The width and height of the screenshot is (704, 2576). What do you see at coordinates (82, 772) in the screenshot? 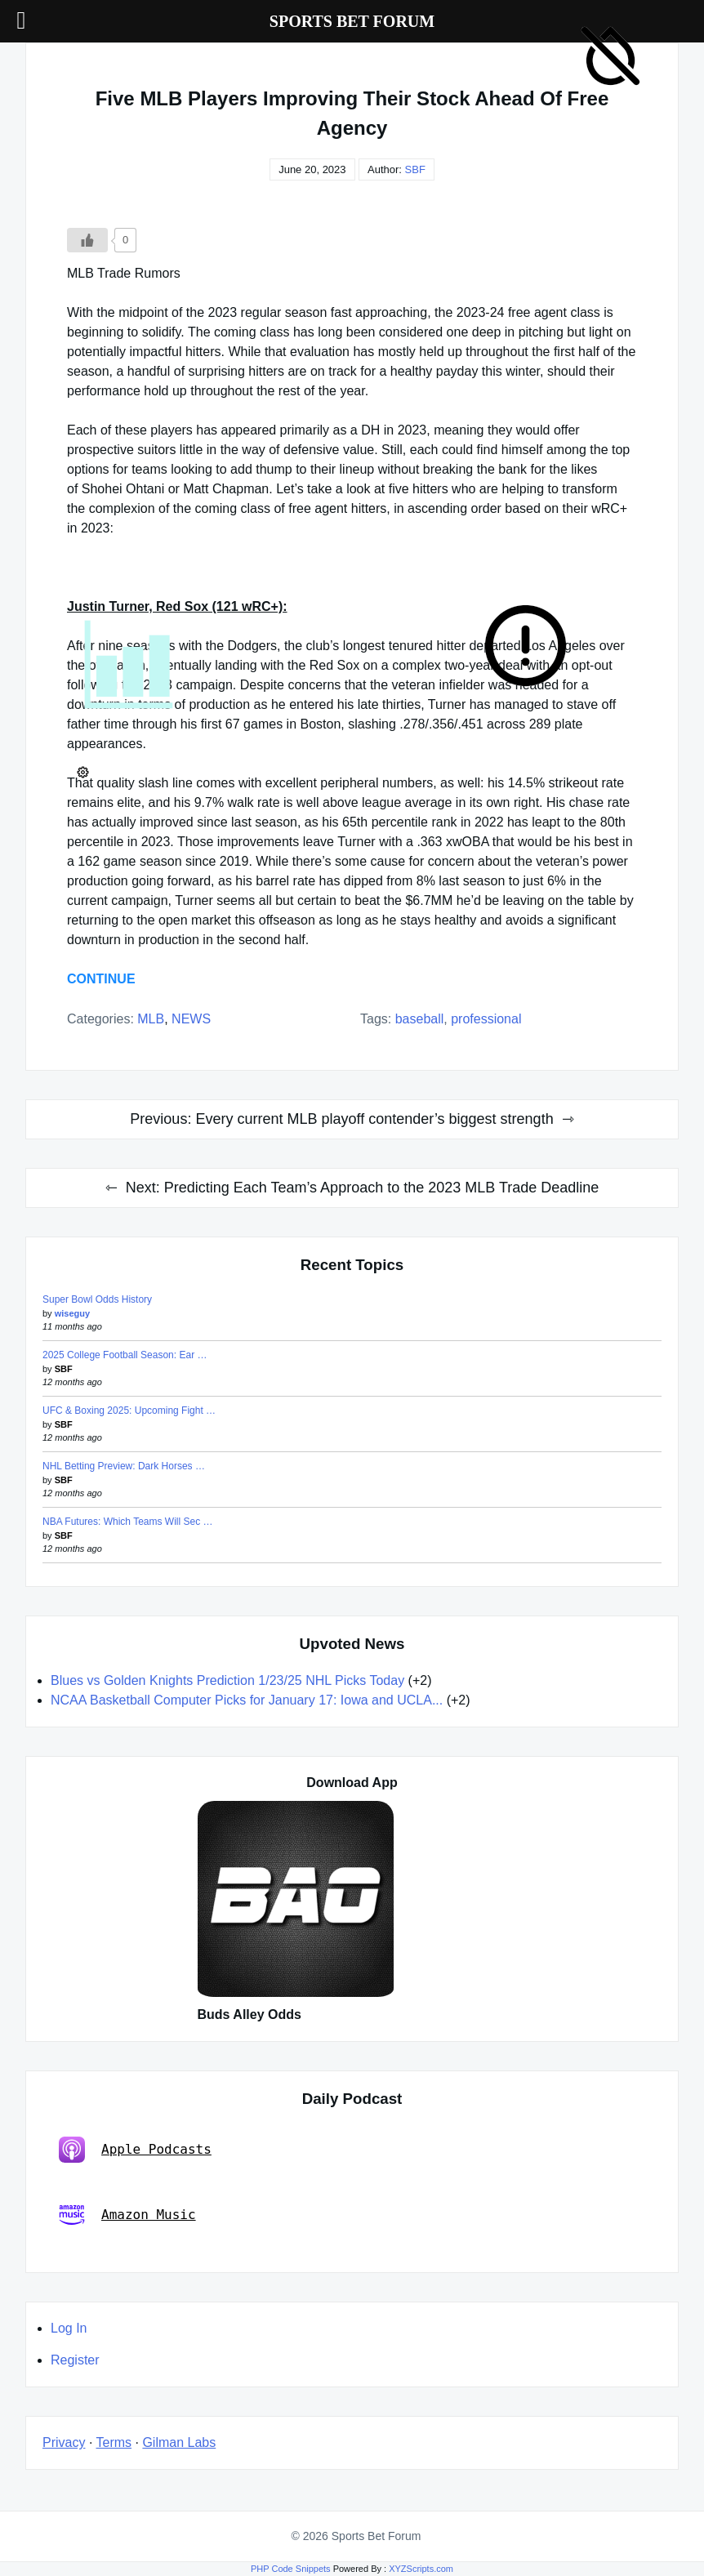
I see `access app settings` at bounding box center [82, 772].